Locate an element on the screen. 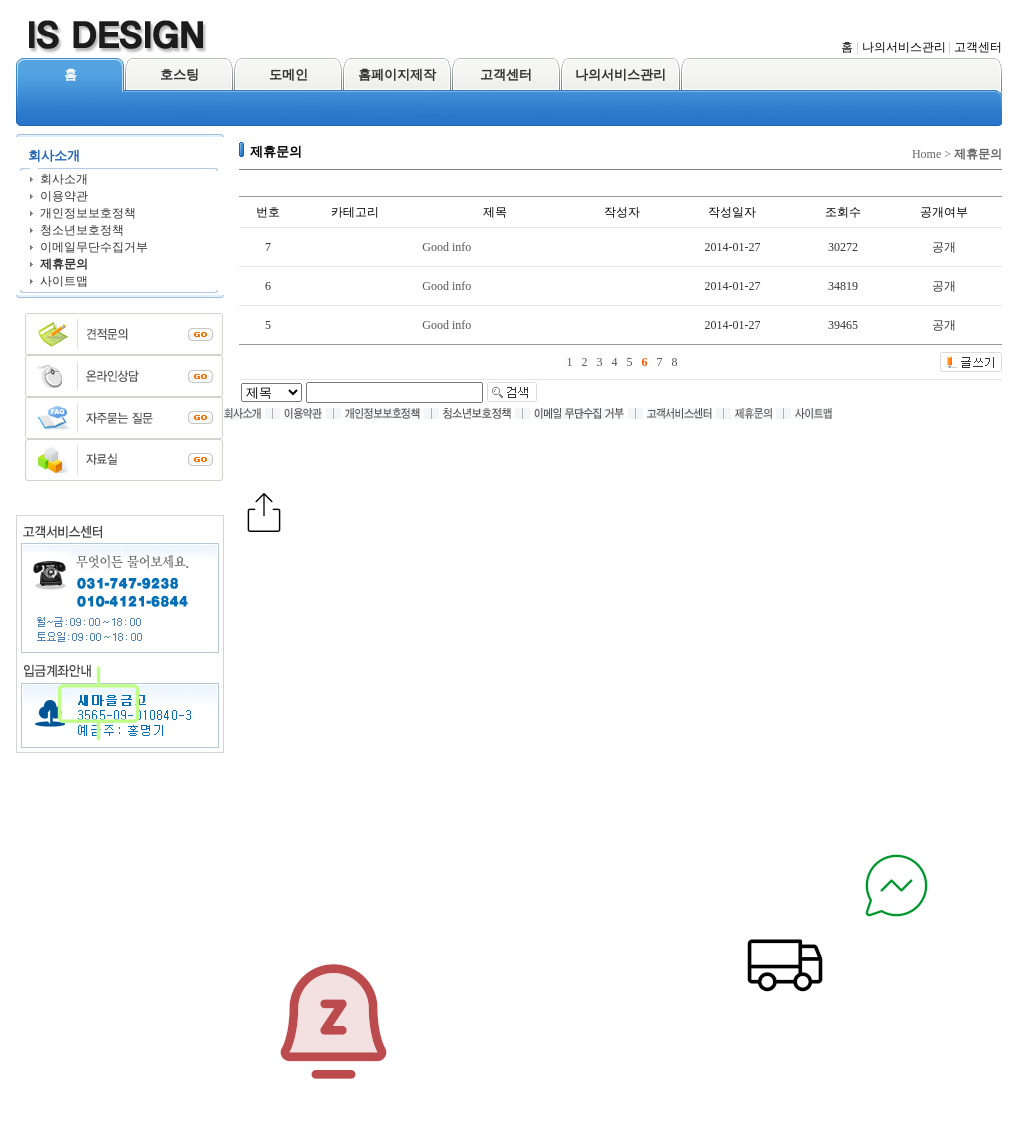 The height and width of the screenshot is (1123, 1030). align object to horizontal center is located at coordinates (98, 703).